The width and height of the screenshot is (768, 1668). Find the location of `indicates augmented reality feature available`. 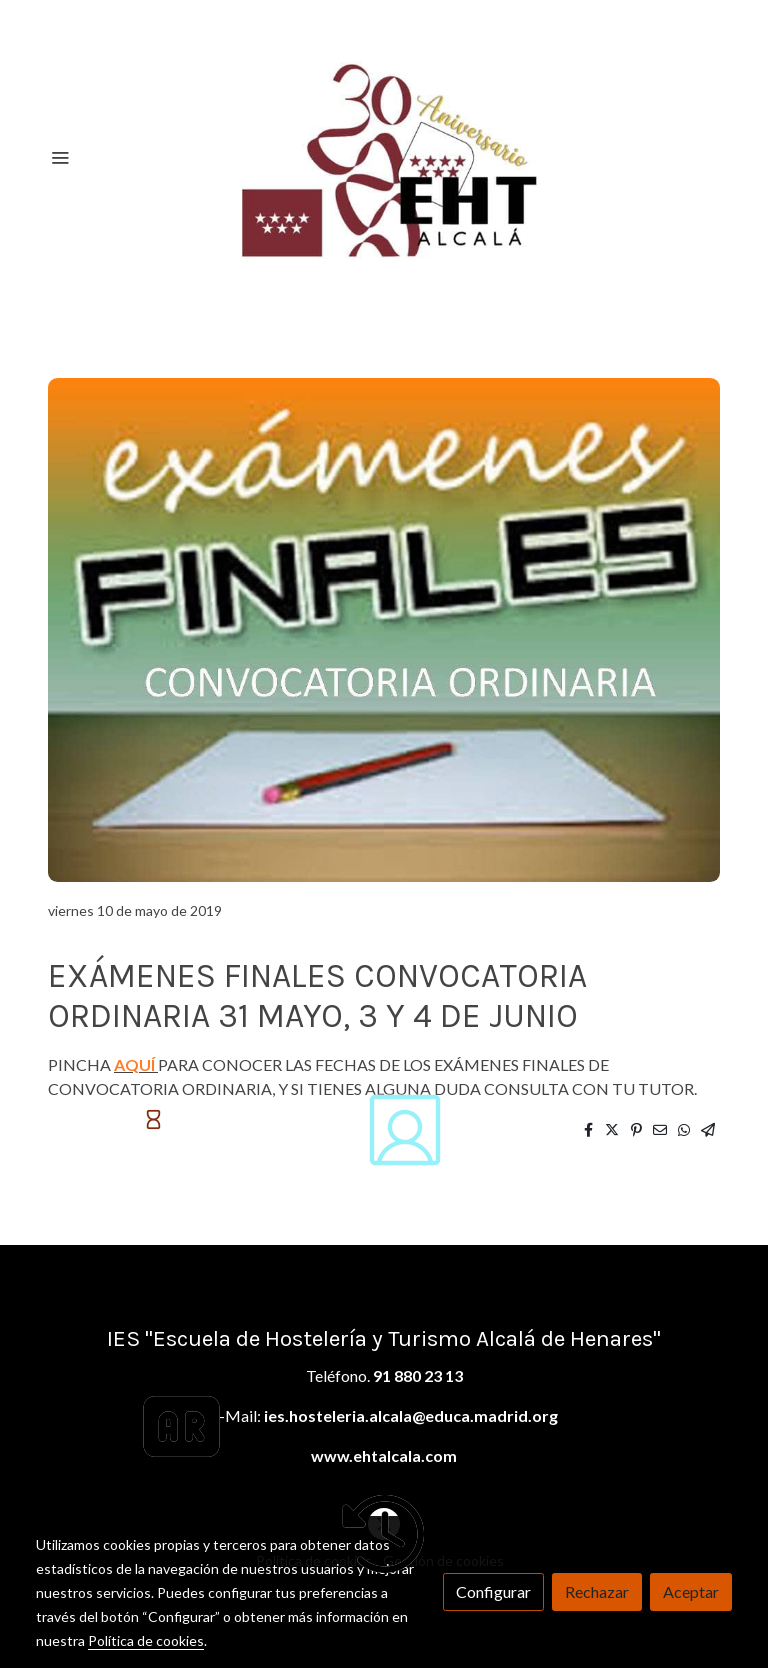

indicates augmented reality feature available is located at coordinates (181, 1426).